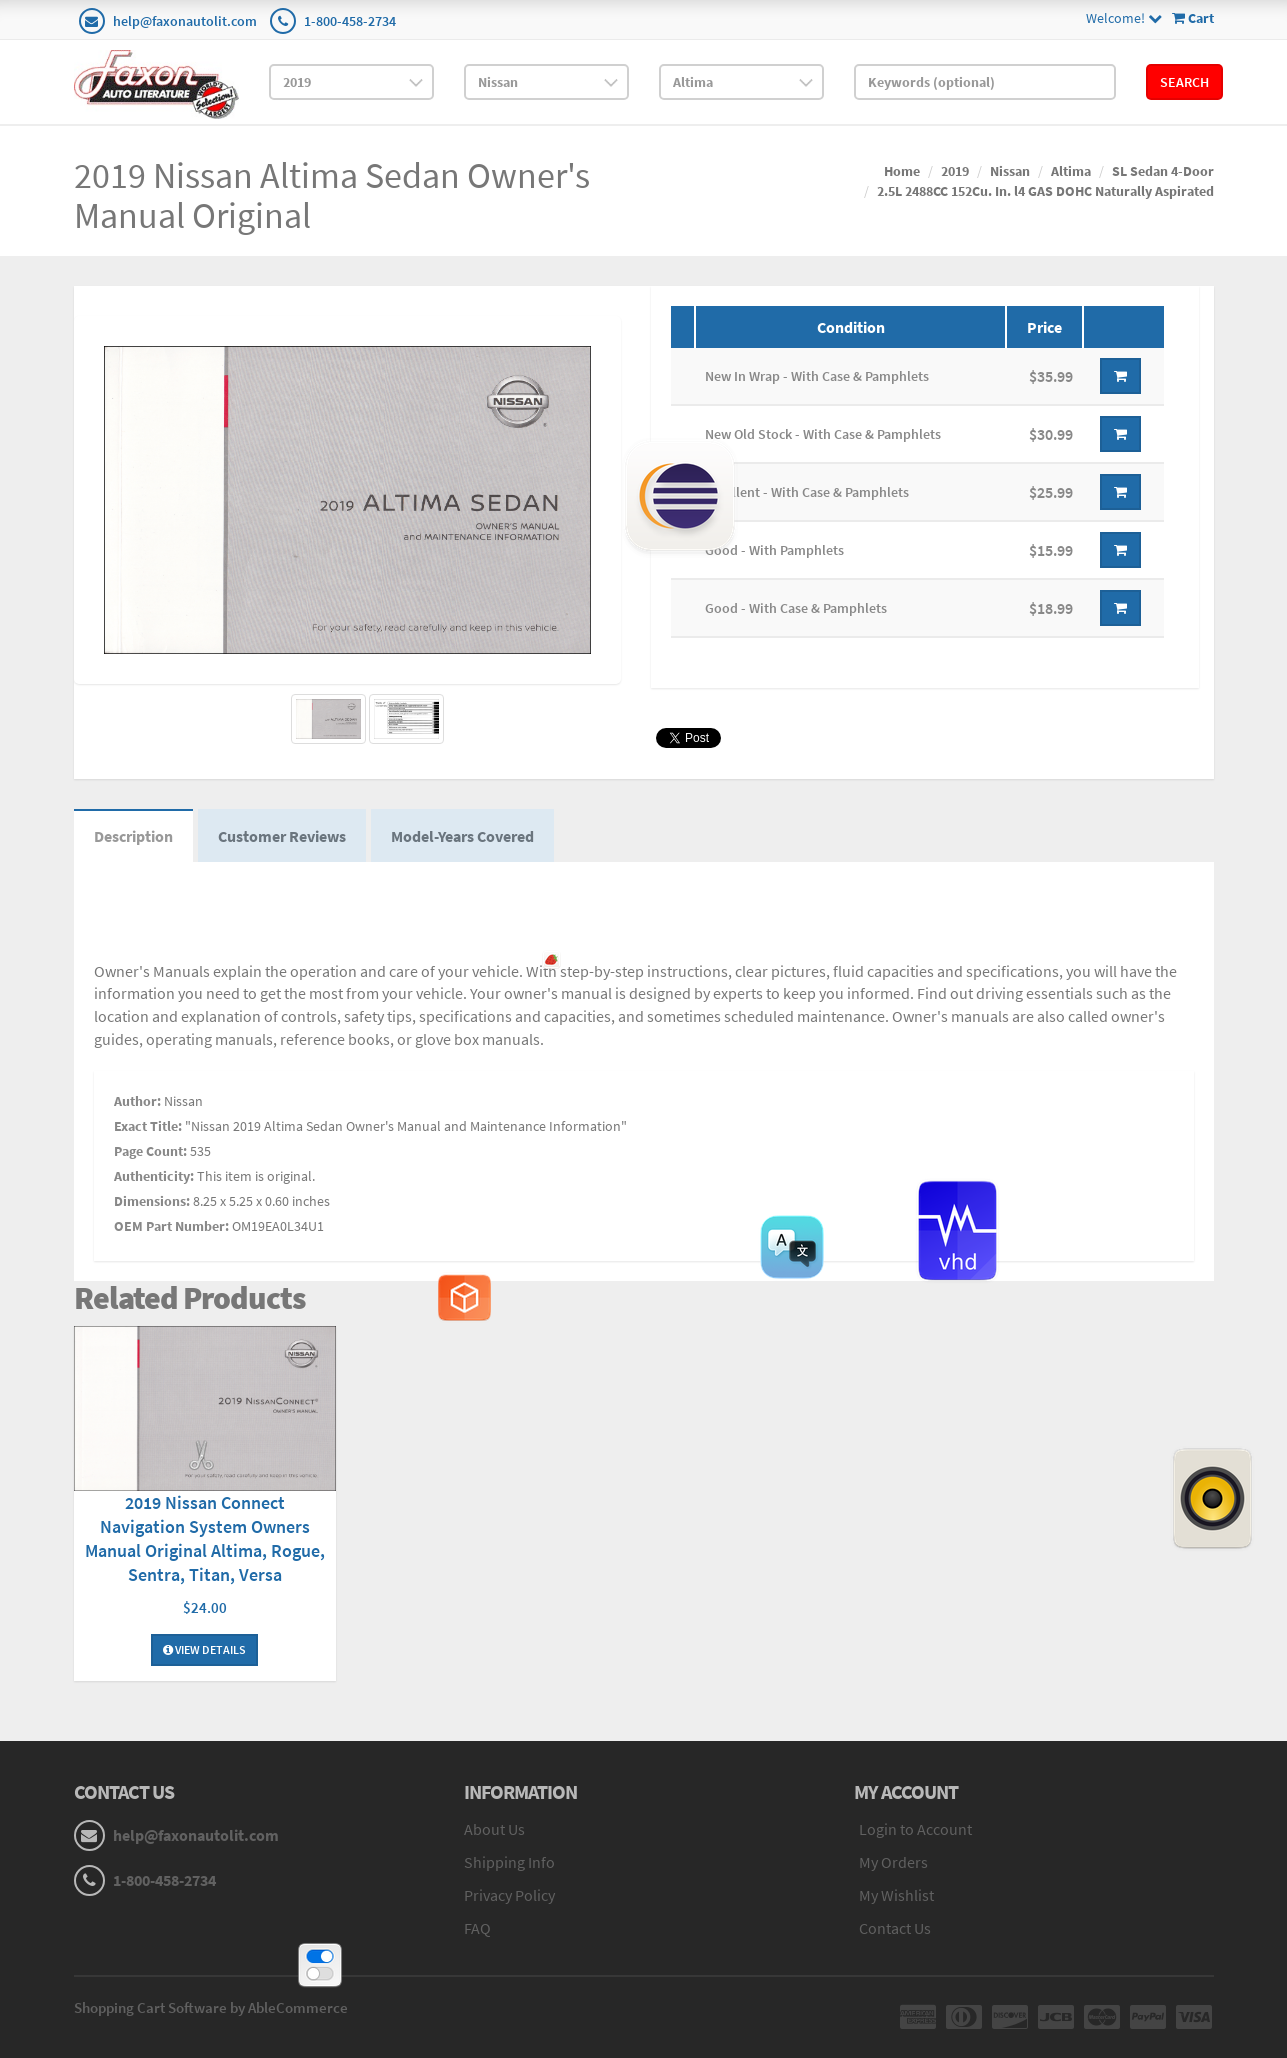 The height and width of the screenshot is (2058, 1287). What do you see at coordinates (201, 1455) in the screenshot?
I see `cut selected content to clipboard` at bounding box center [201, 1455].